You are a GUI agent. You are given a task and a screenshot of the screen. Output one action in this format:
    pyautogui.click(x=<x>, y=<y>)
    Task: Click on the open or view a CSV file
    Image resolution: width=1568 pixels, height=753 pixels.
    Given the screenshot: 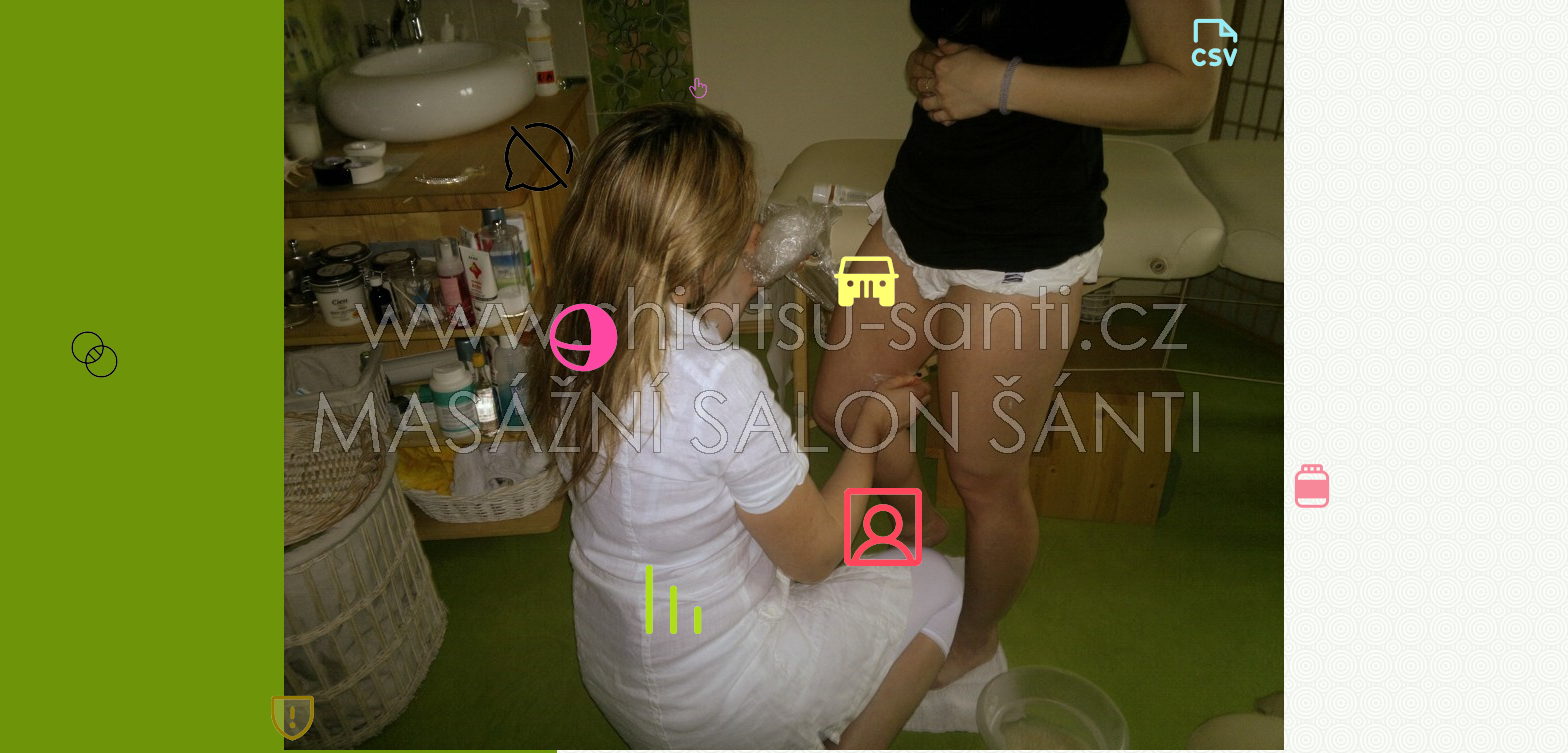 What is the action you would take?
    pyautogui.click(x=1215, y=44)
    